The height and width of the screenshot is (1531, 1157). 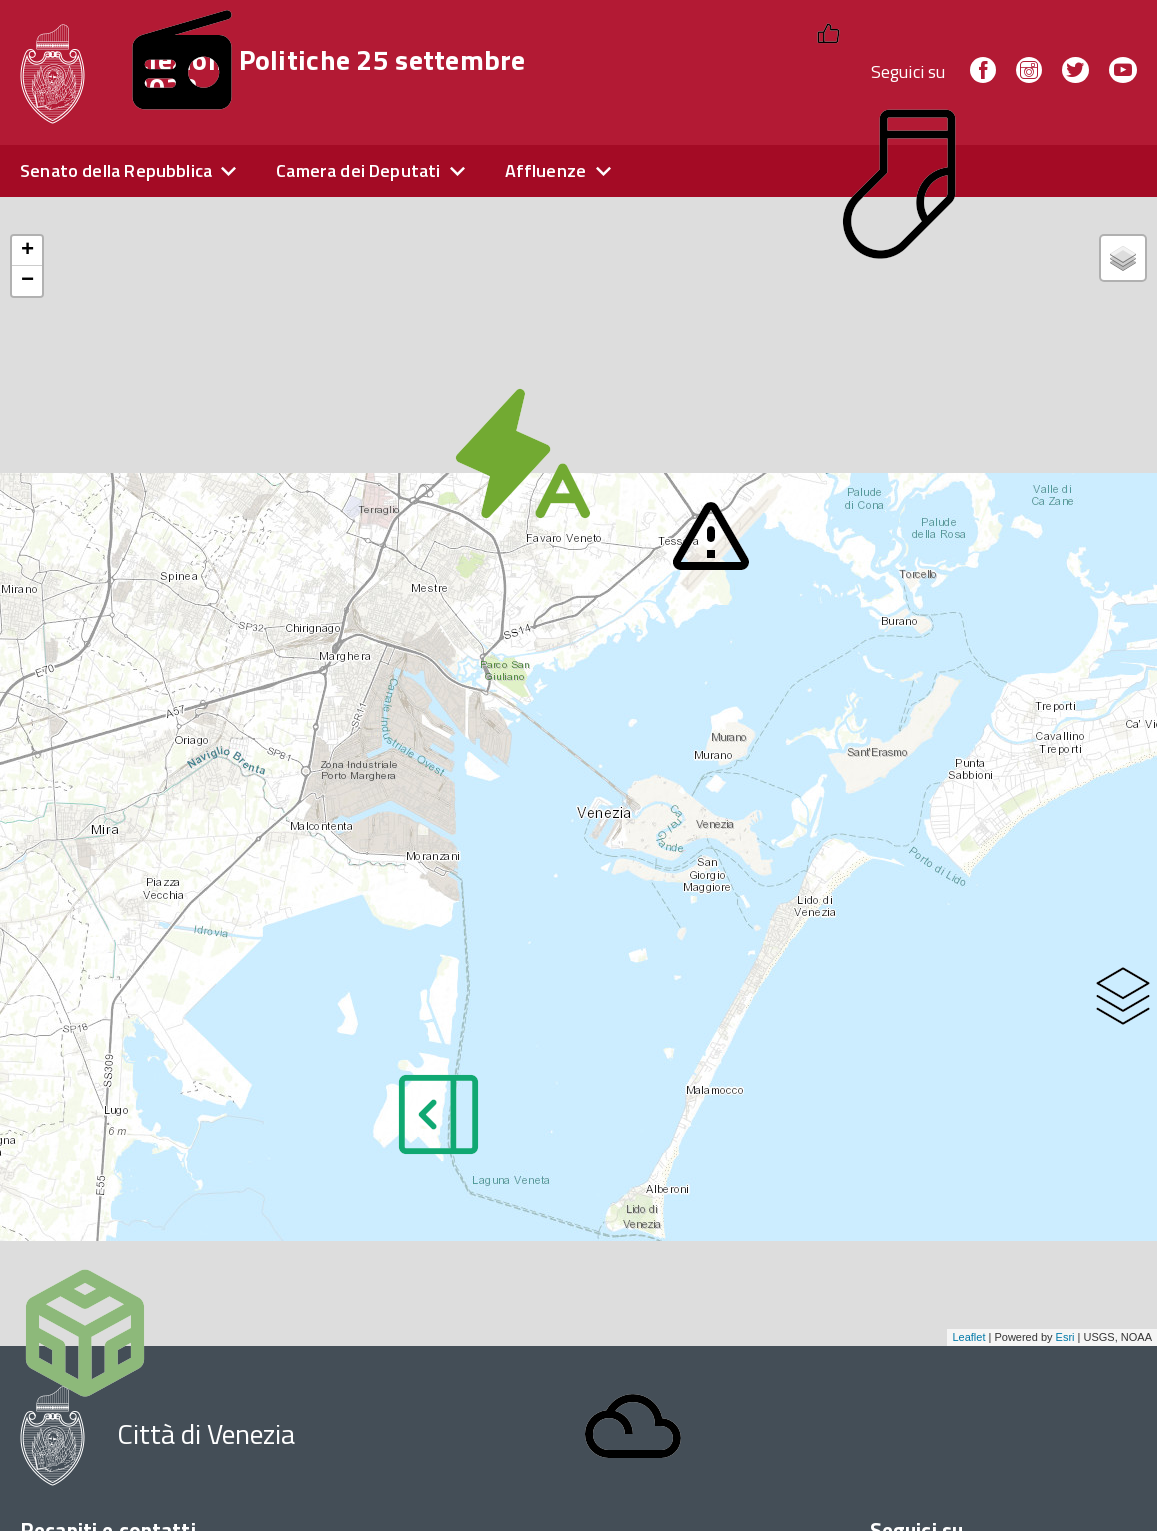 What do you see at coordinates (633, 1426) in the screenshot?
I see `view cloud storage` at bounding box center [633, 1426].